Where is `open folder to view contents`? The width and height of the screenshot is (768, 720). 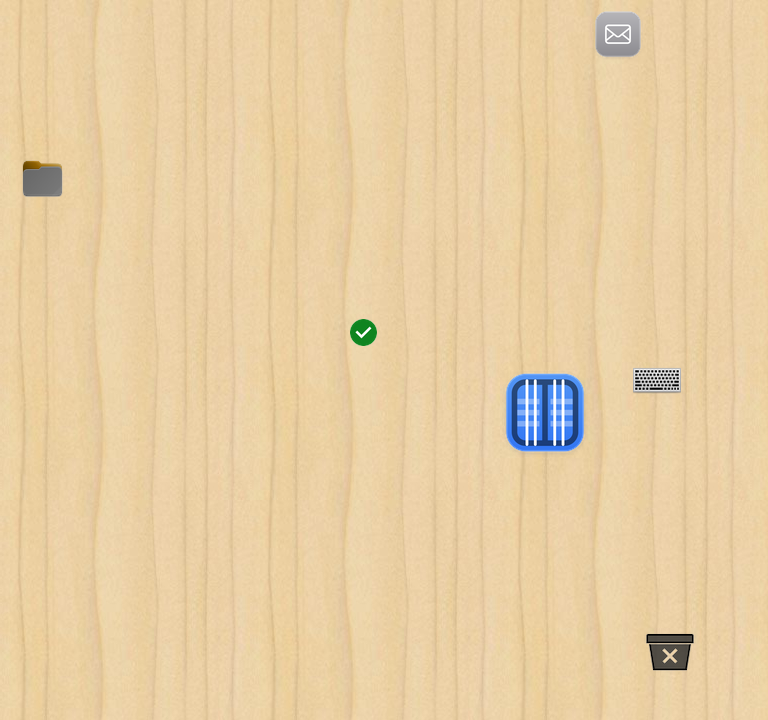
open folder to view contents is located at coordinates (42, 178).